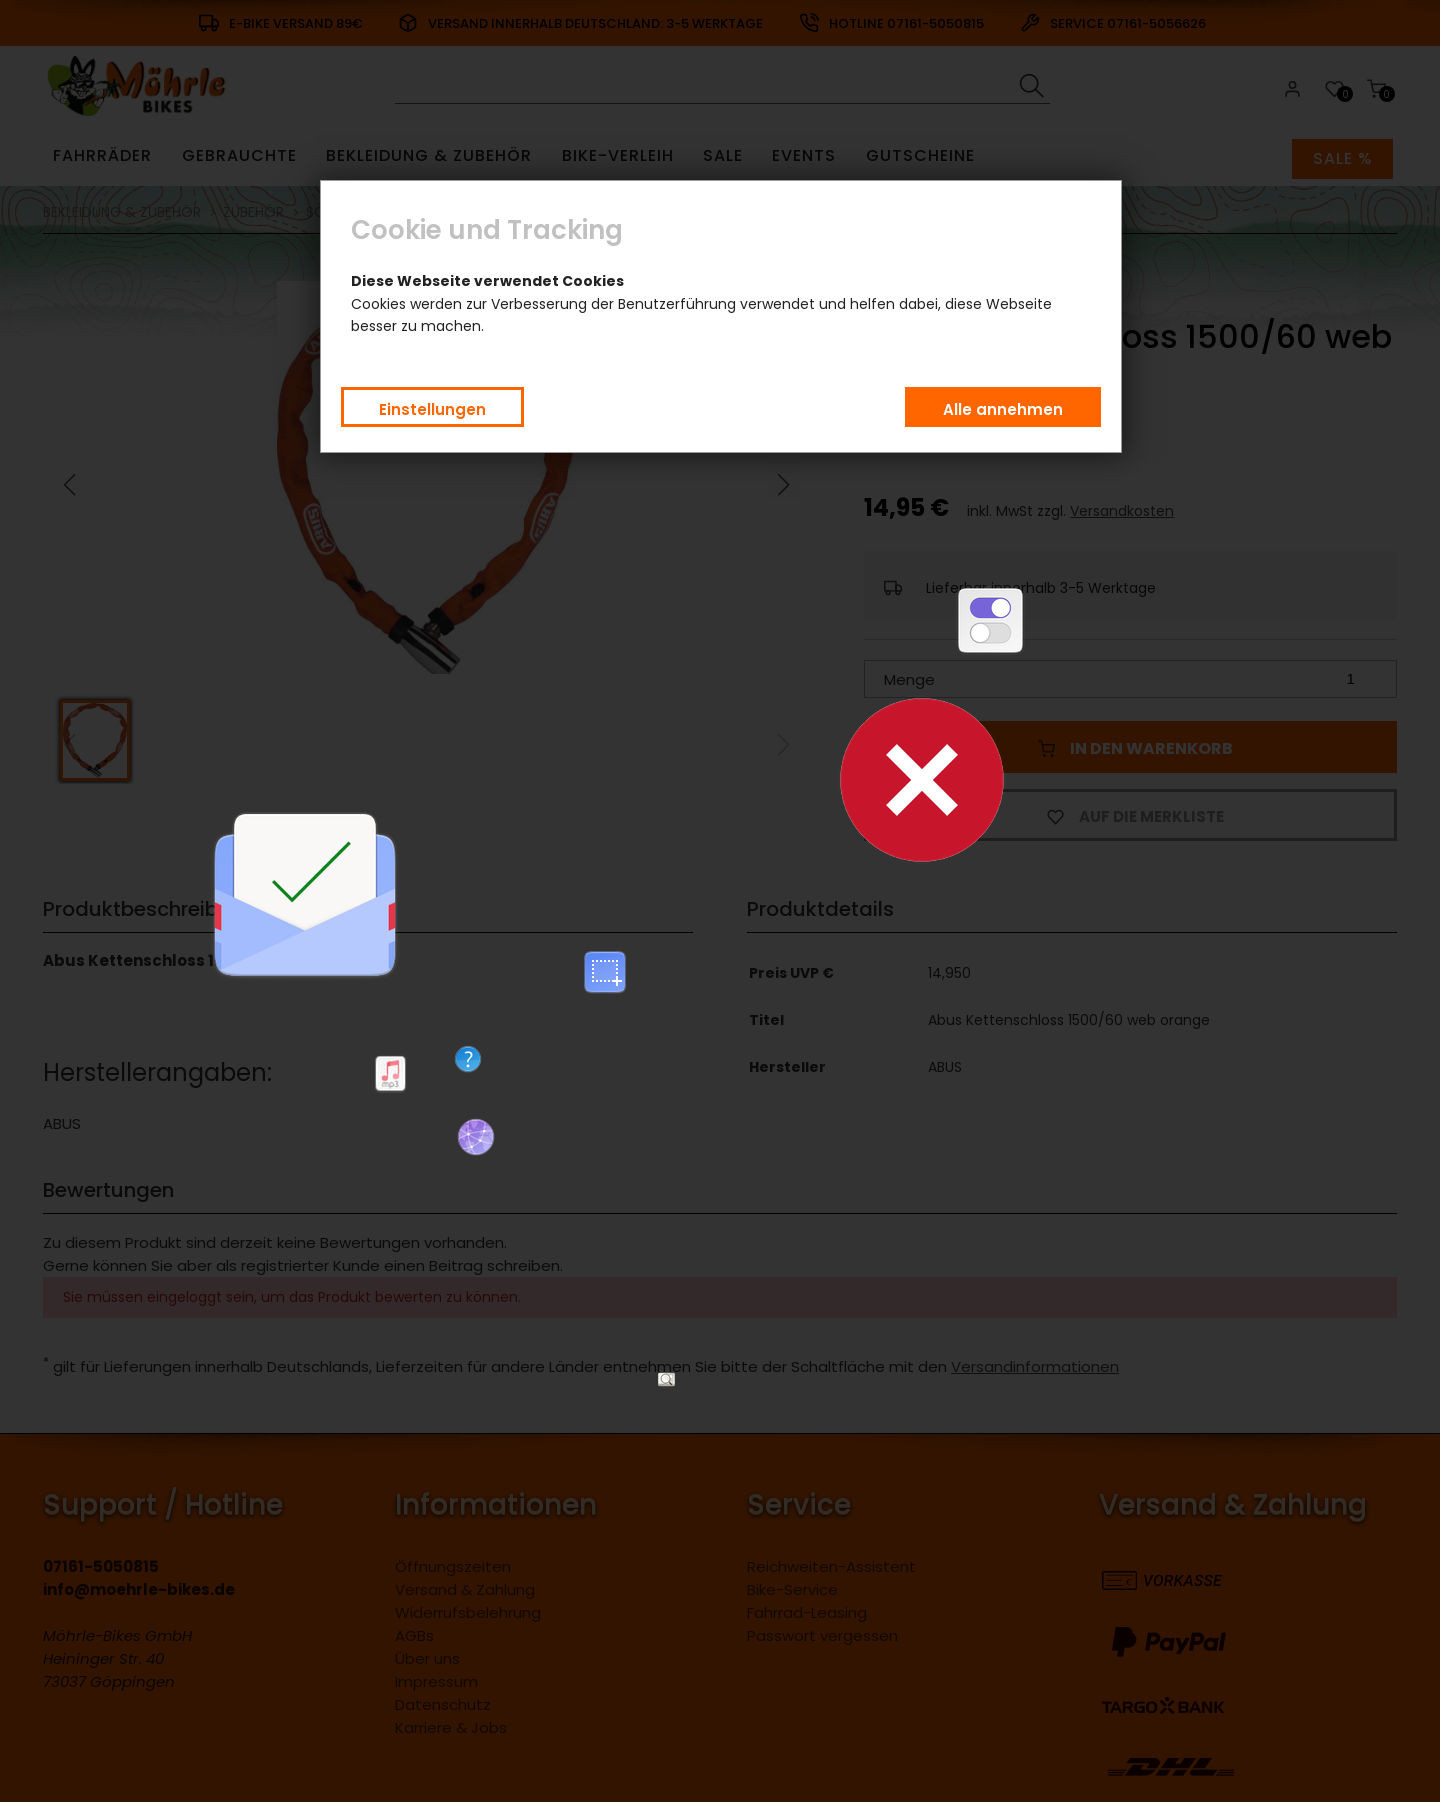  What do you see at coordinates (305, 905) in the screenshot?
I see `mark email as not junk or spam` at bounding box center [305, 905].